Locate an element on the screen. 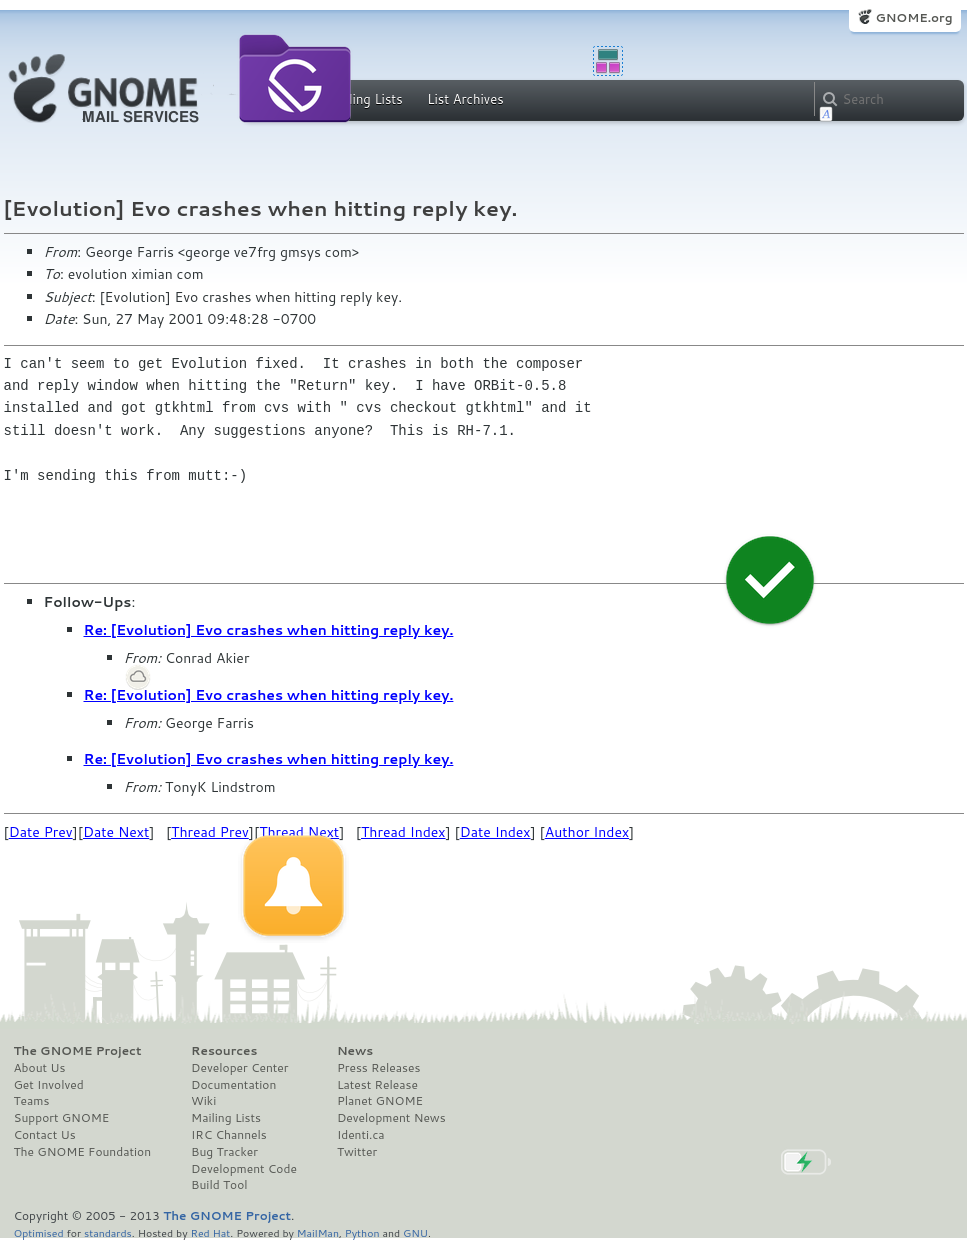  folder containing Gatsby project files is located at coordinates (294, 81).